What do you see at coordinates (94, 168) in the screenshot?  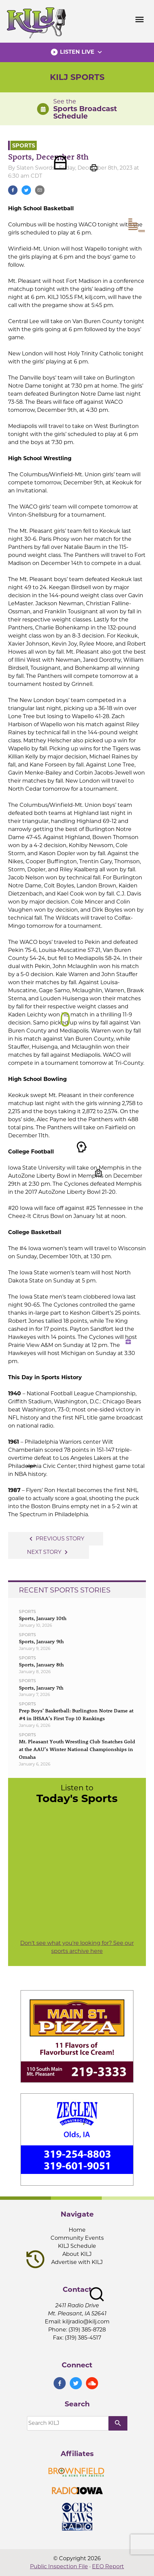 I see `print the current document` at bounding box center [94, 168].